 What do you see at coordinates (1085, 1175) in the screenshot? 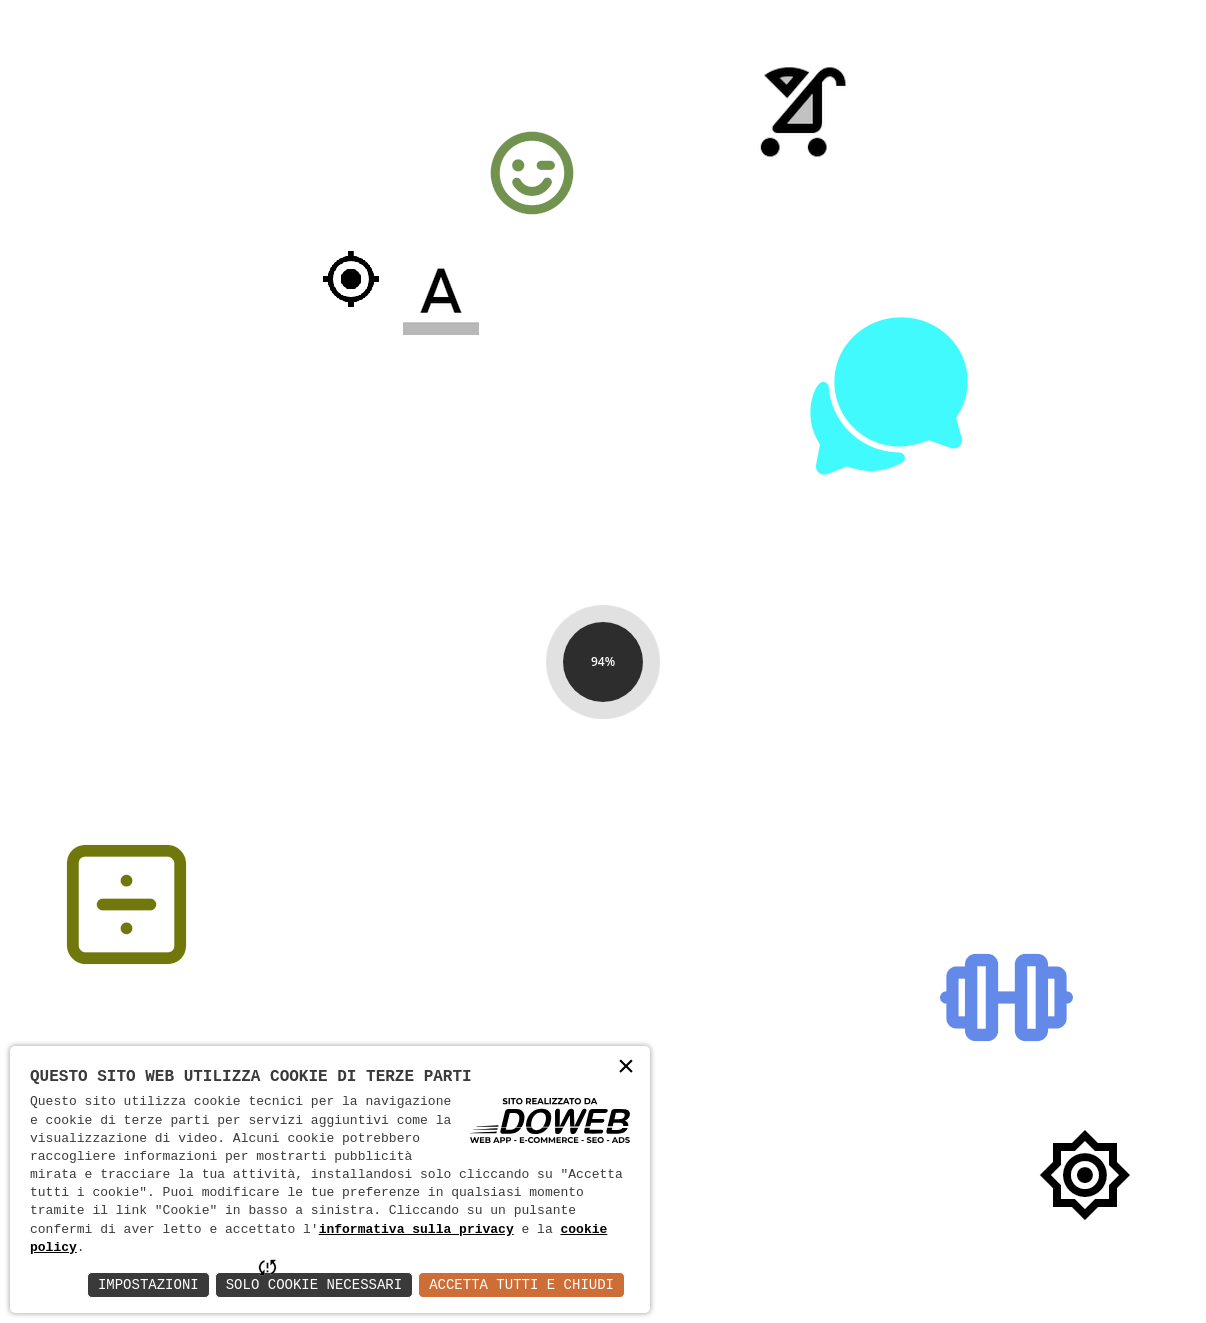
I see `adjust screen brightness` at bounding box center [1085, 1175].